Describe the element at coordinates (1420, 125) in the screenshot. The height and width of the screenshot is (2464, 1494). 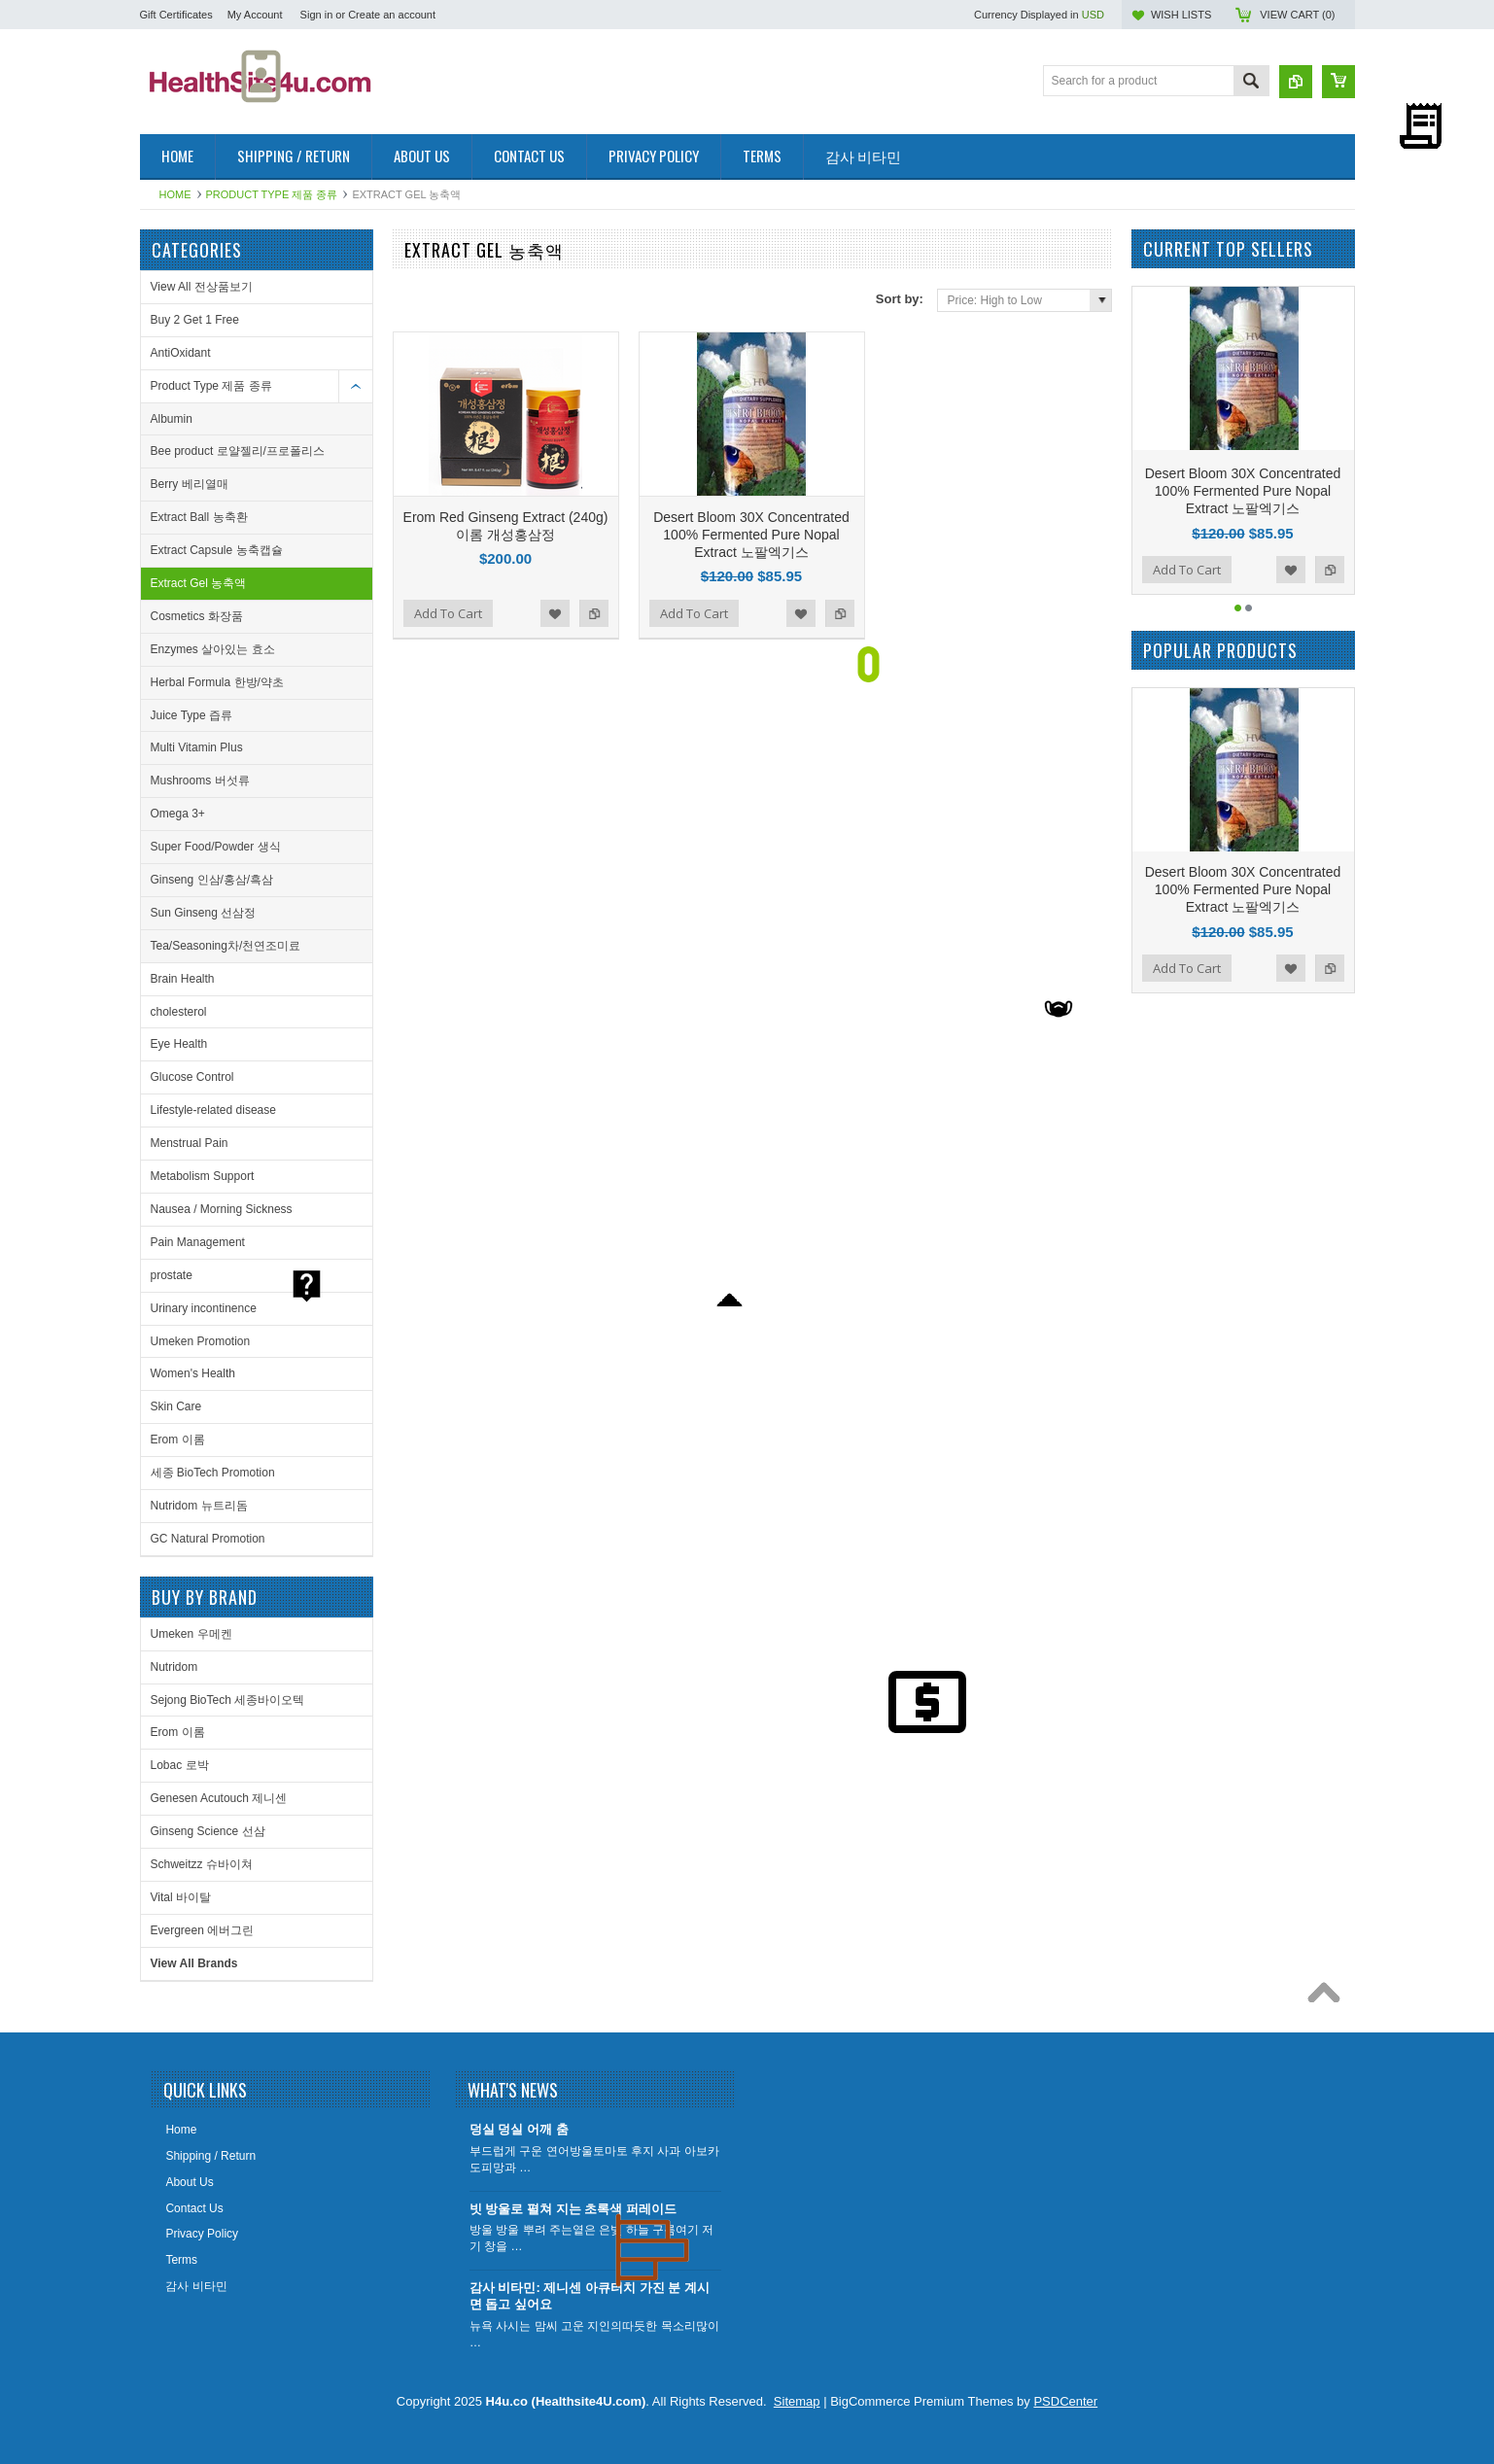
I see `view receipt or transaction details` at that location.